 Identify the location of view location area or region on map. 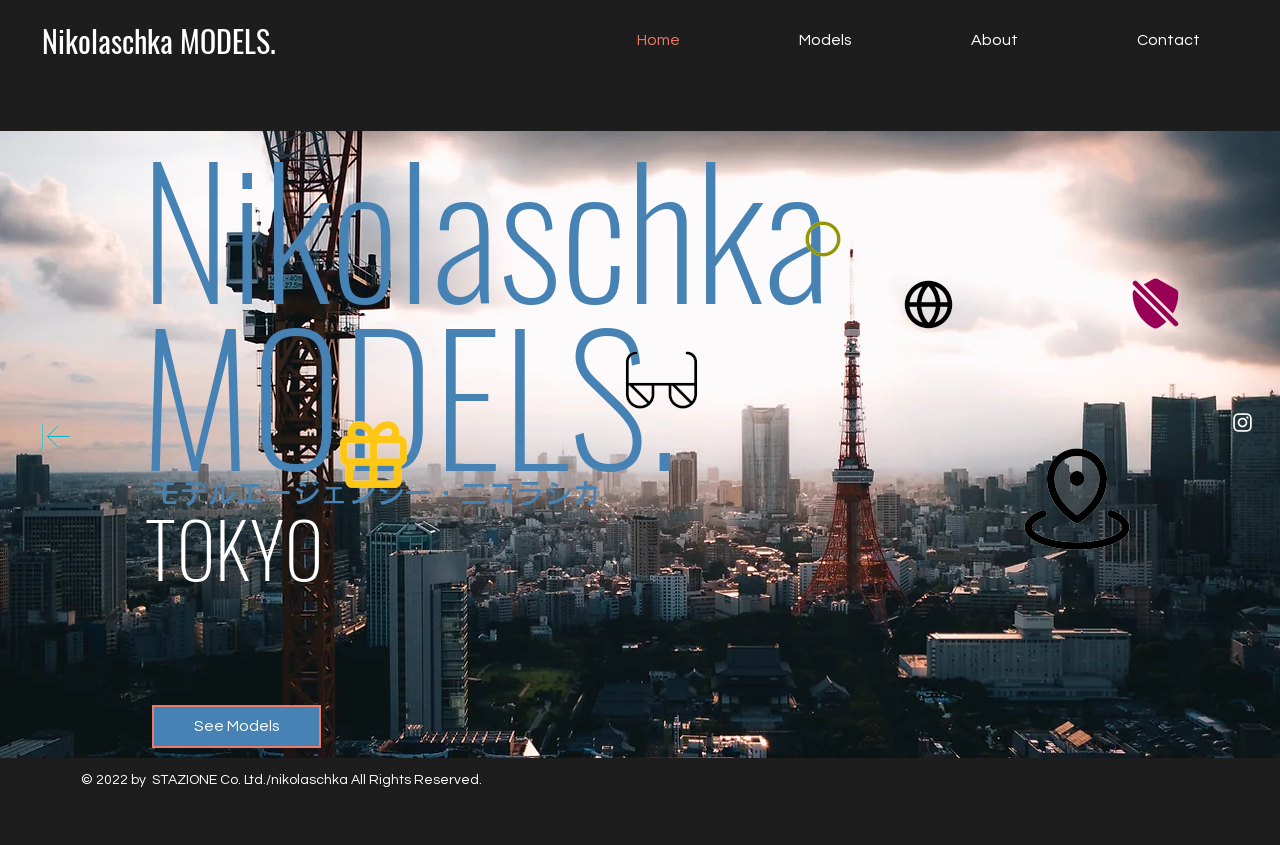
(1077, 501).